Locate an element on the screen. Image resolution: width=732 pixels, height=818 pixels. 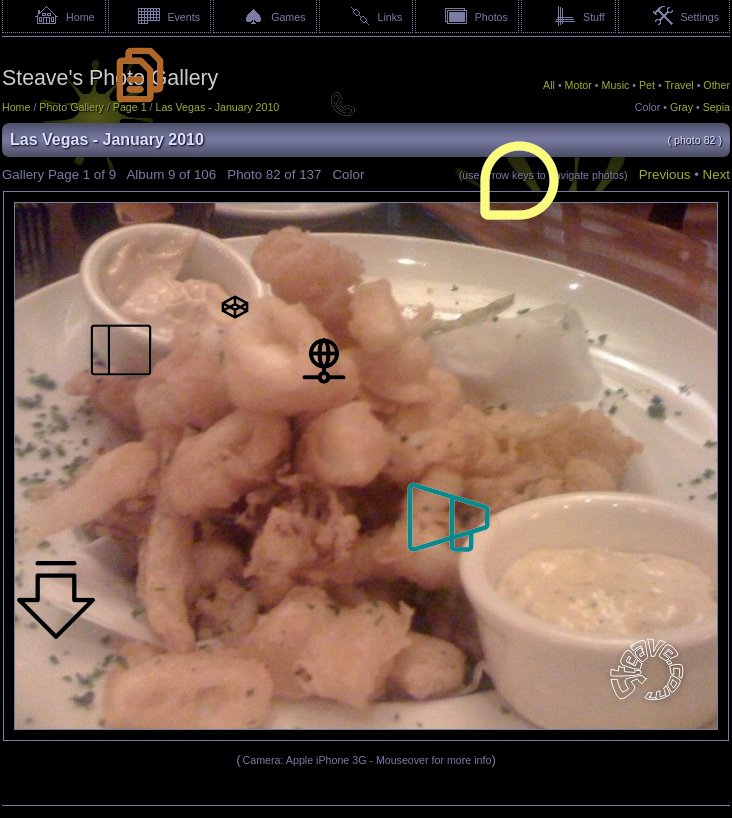
toggle sidebar panel visibility is located at coordinates (121, 350).